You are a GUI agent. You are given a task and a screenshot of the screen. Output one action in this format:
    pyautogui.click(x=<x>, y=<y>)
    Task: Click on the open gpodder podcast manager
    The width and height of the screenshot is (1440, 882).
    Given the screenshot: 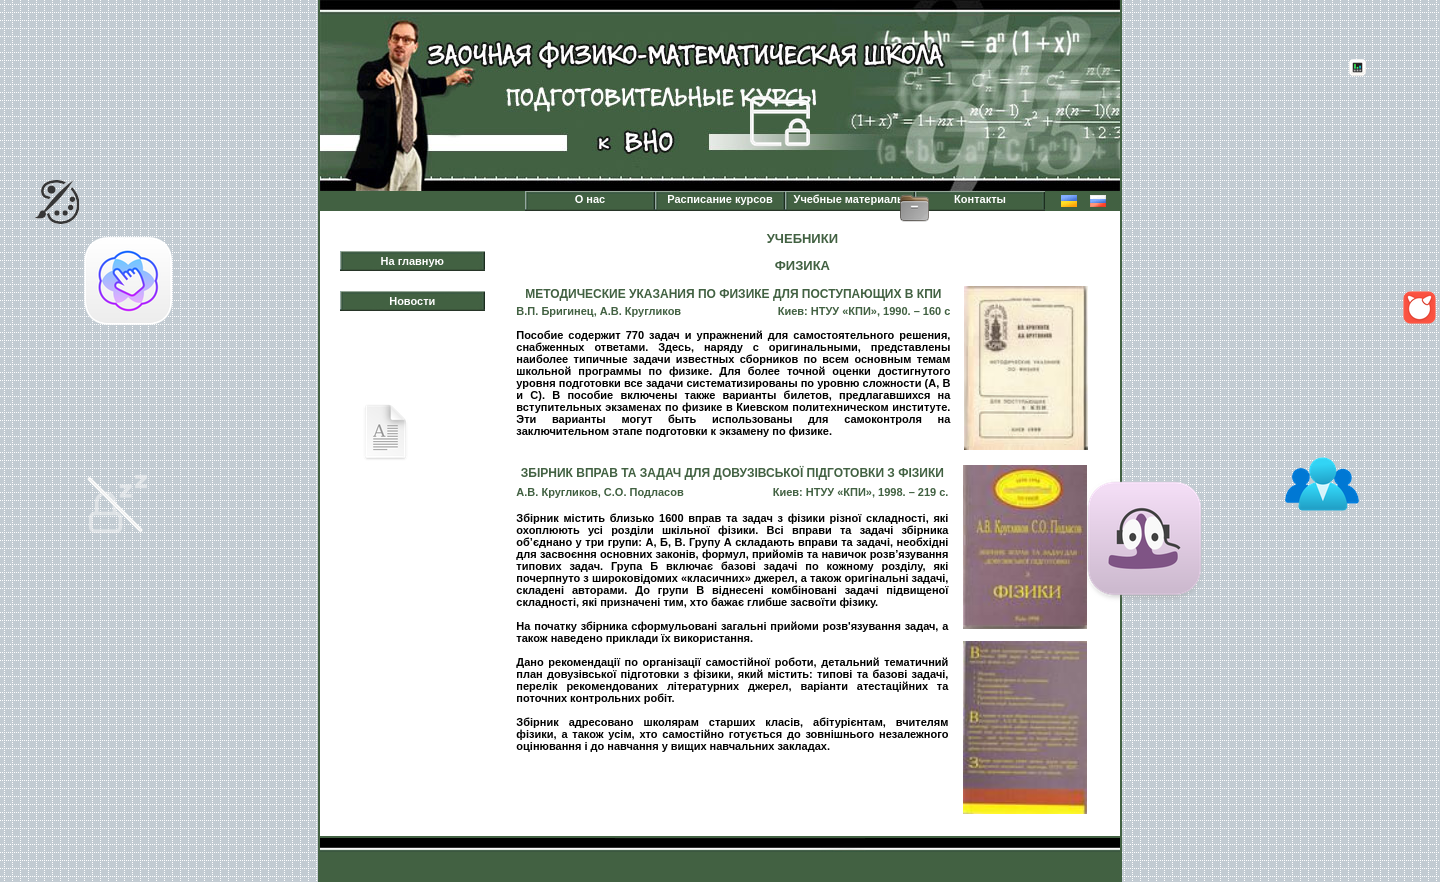 What is the action you would take?
    pyautogui.click(x=1144, y=538)
    